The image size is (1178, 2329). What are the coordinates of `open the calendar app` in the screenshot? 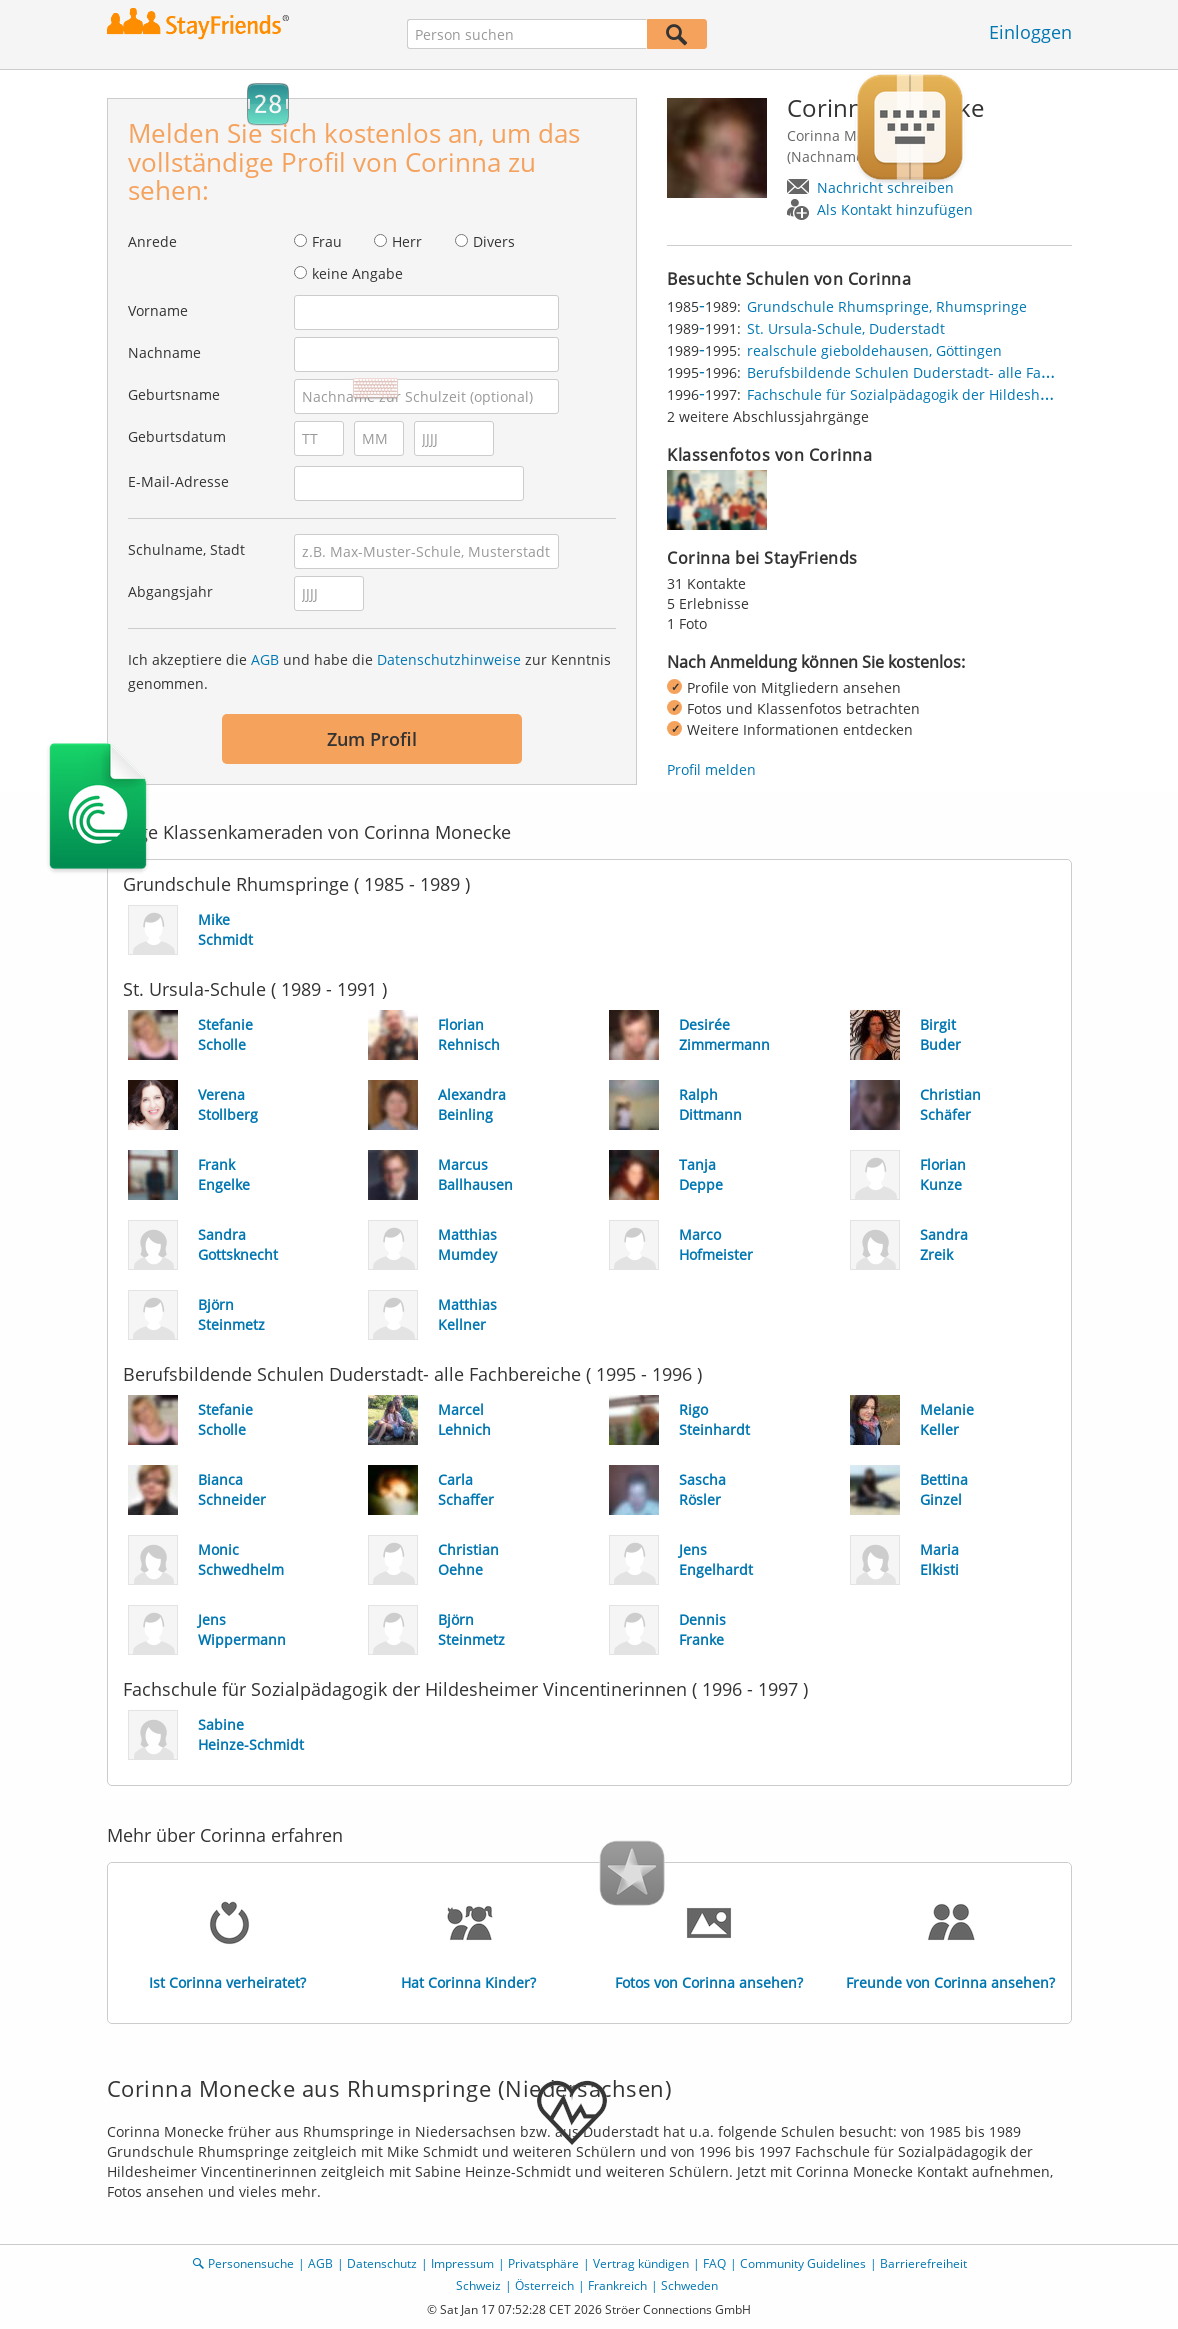 It's located at (268, 104).